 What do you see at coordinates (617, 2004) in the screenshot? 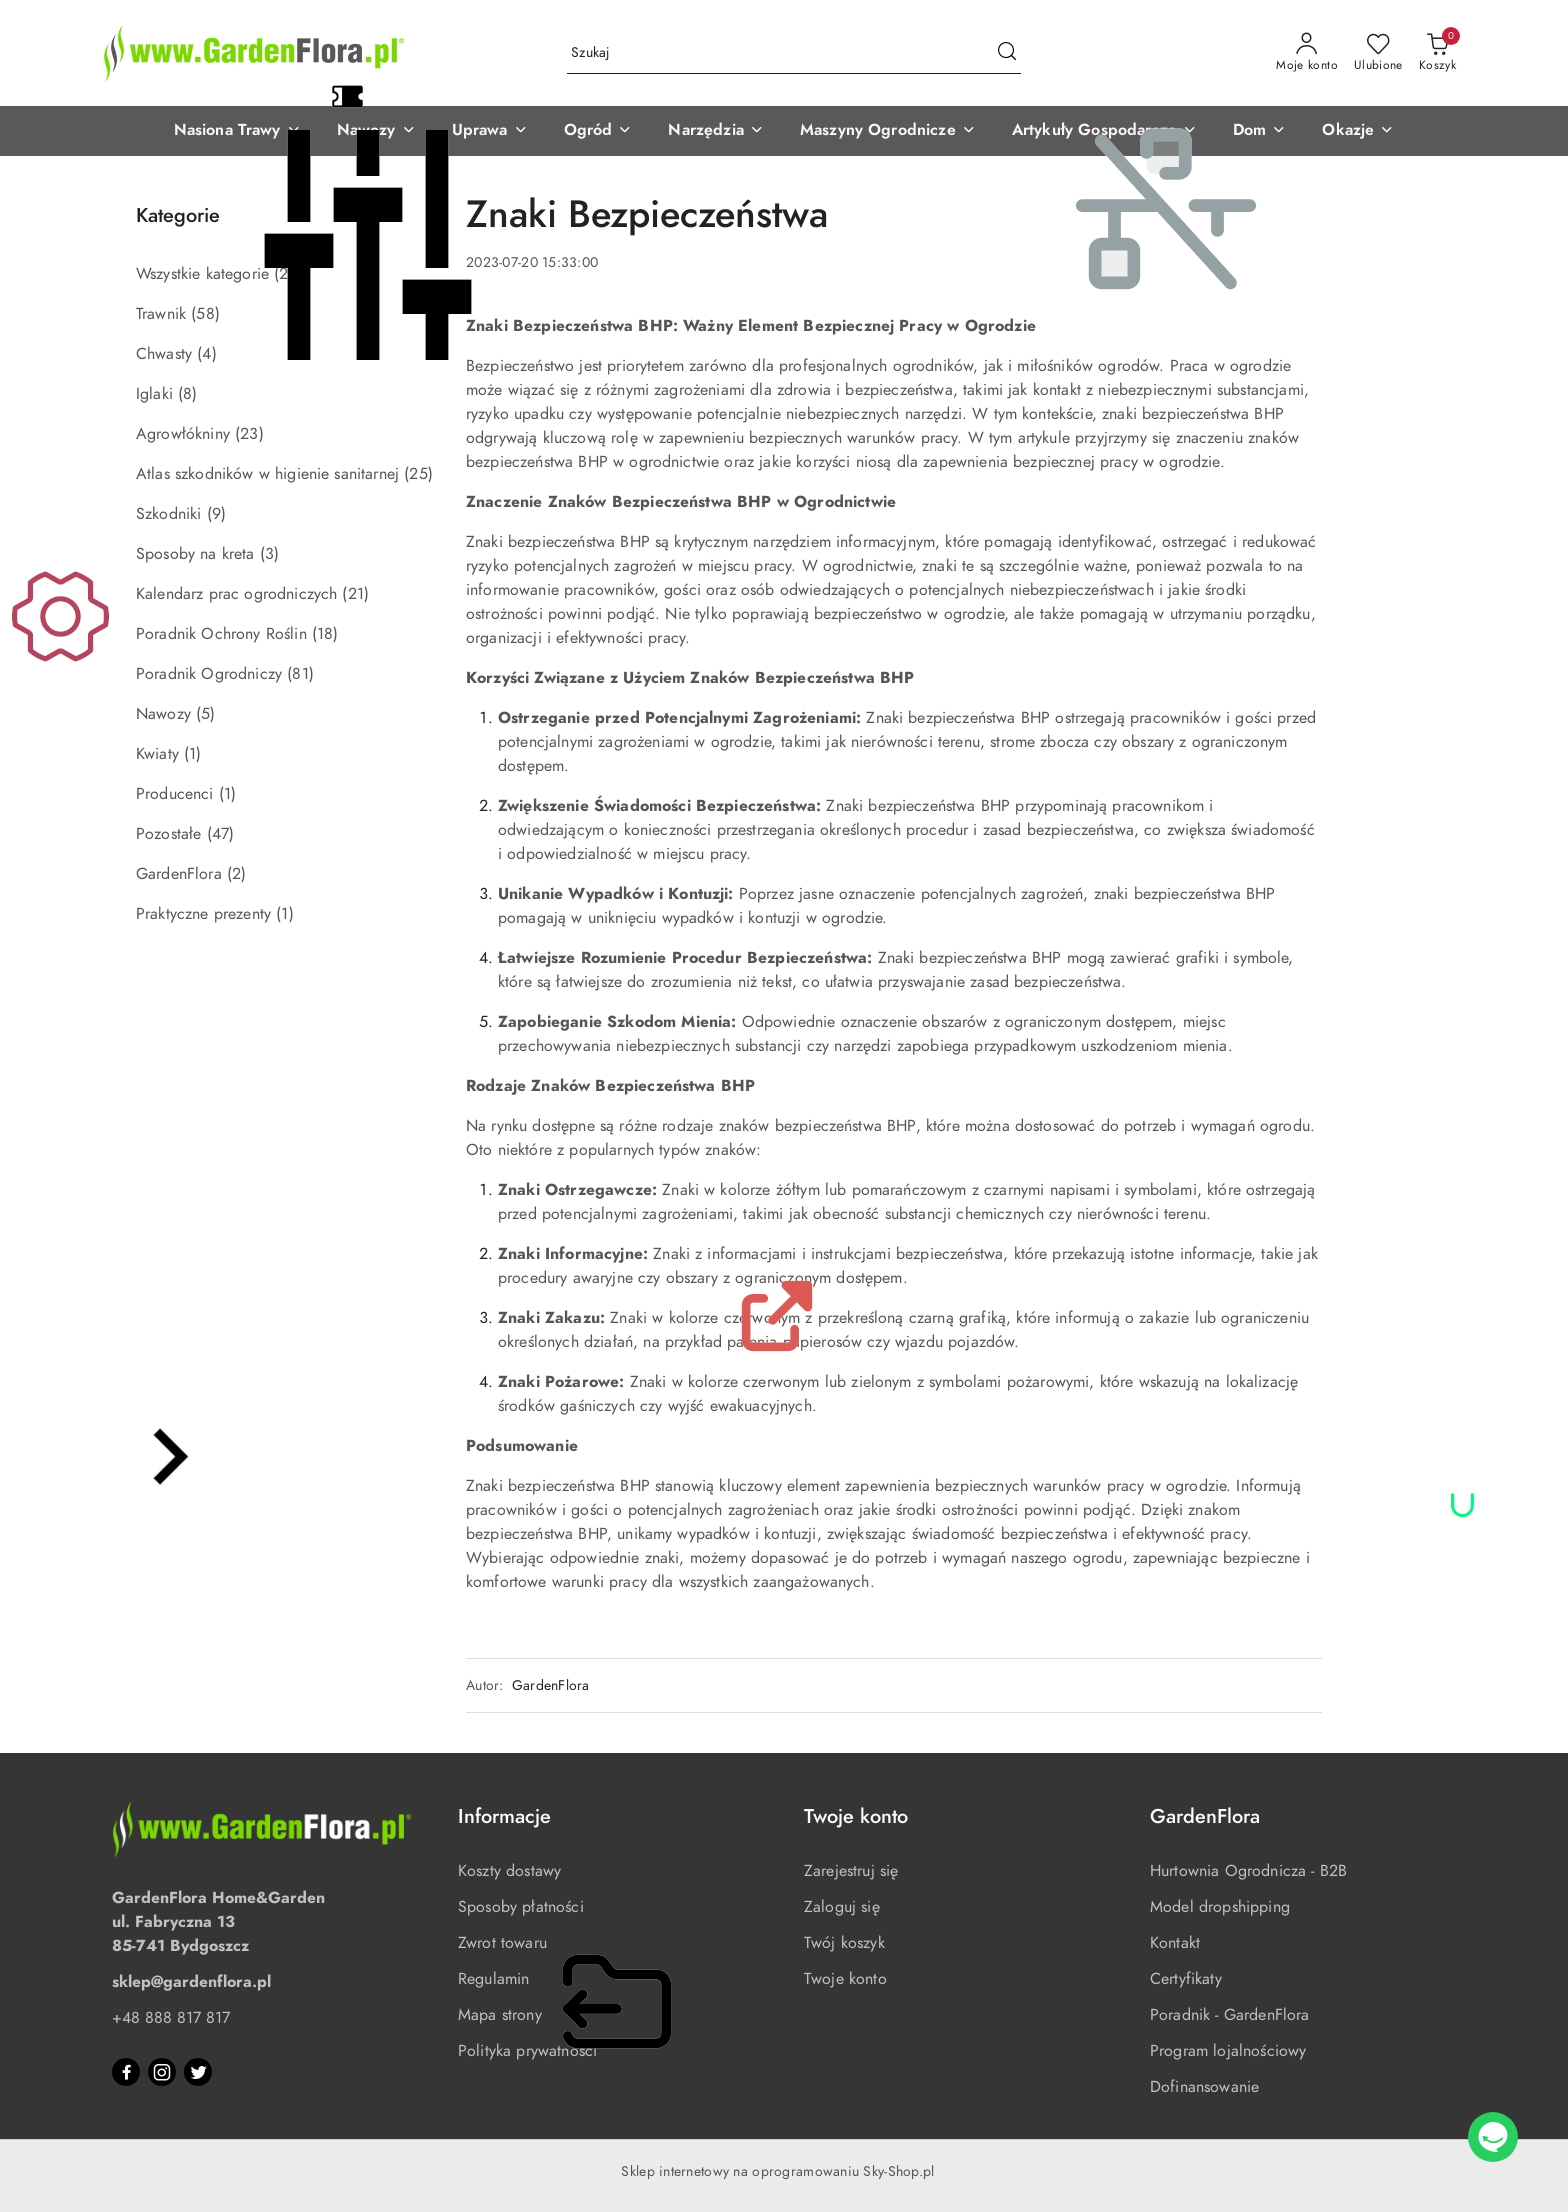
I see `export files from folder` at bounding box center [617, 2004].